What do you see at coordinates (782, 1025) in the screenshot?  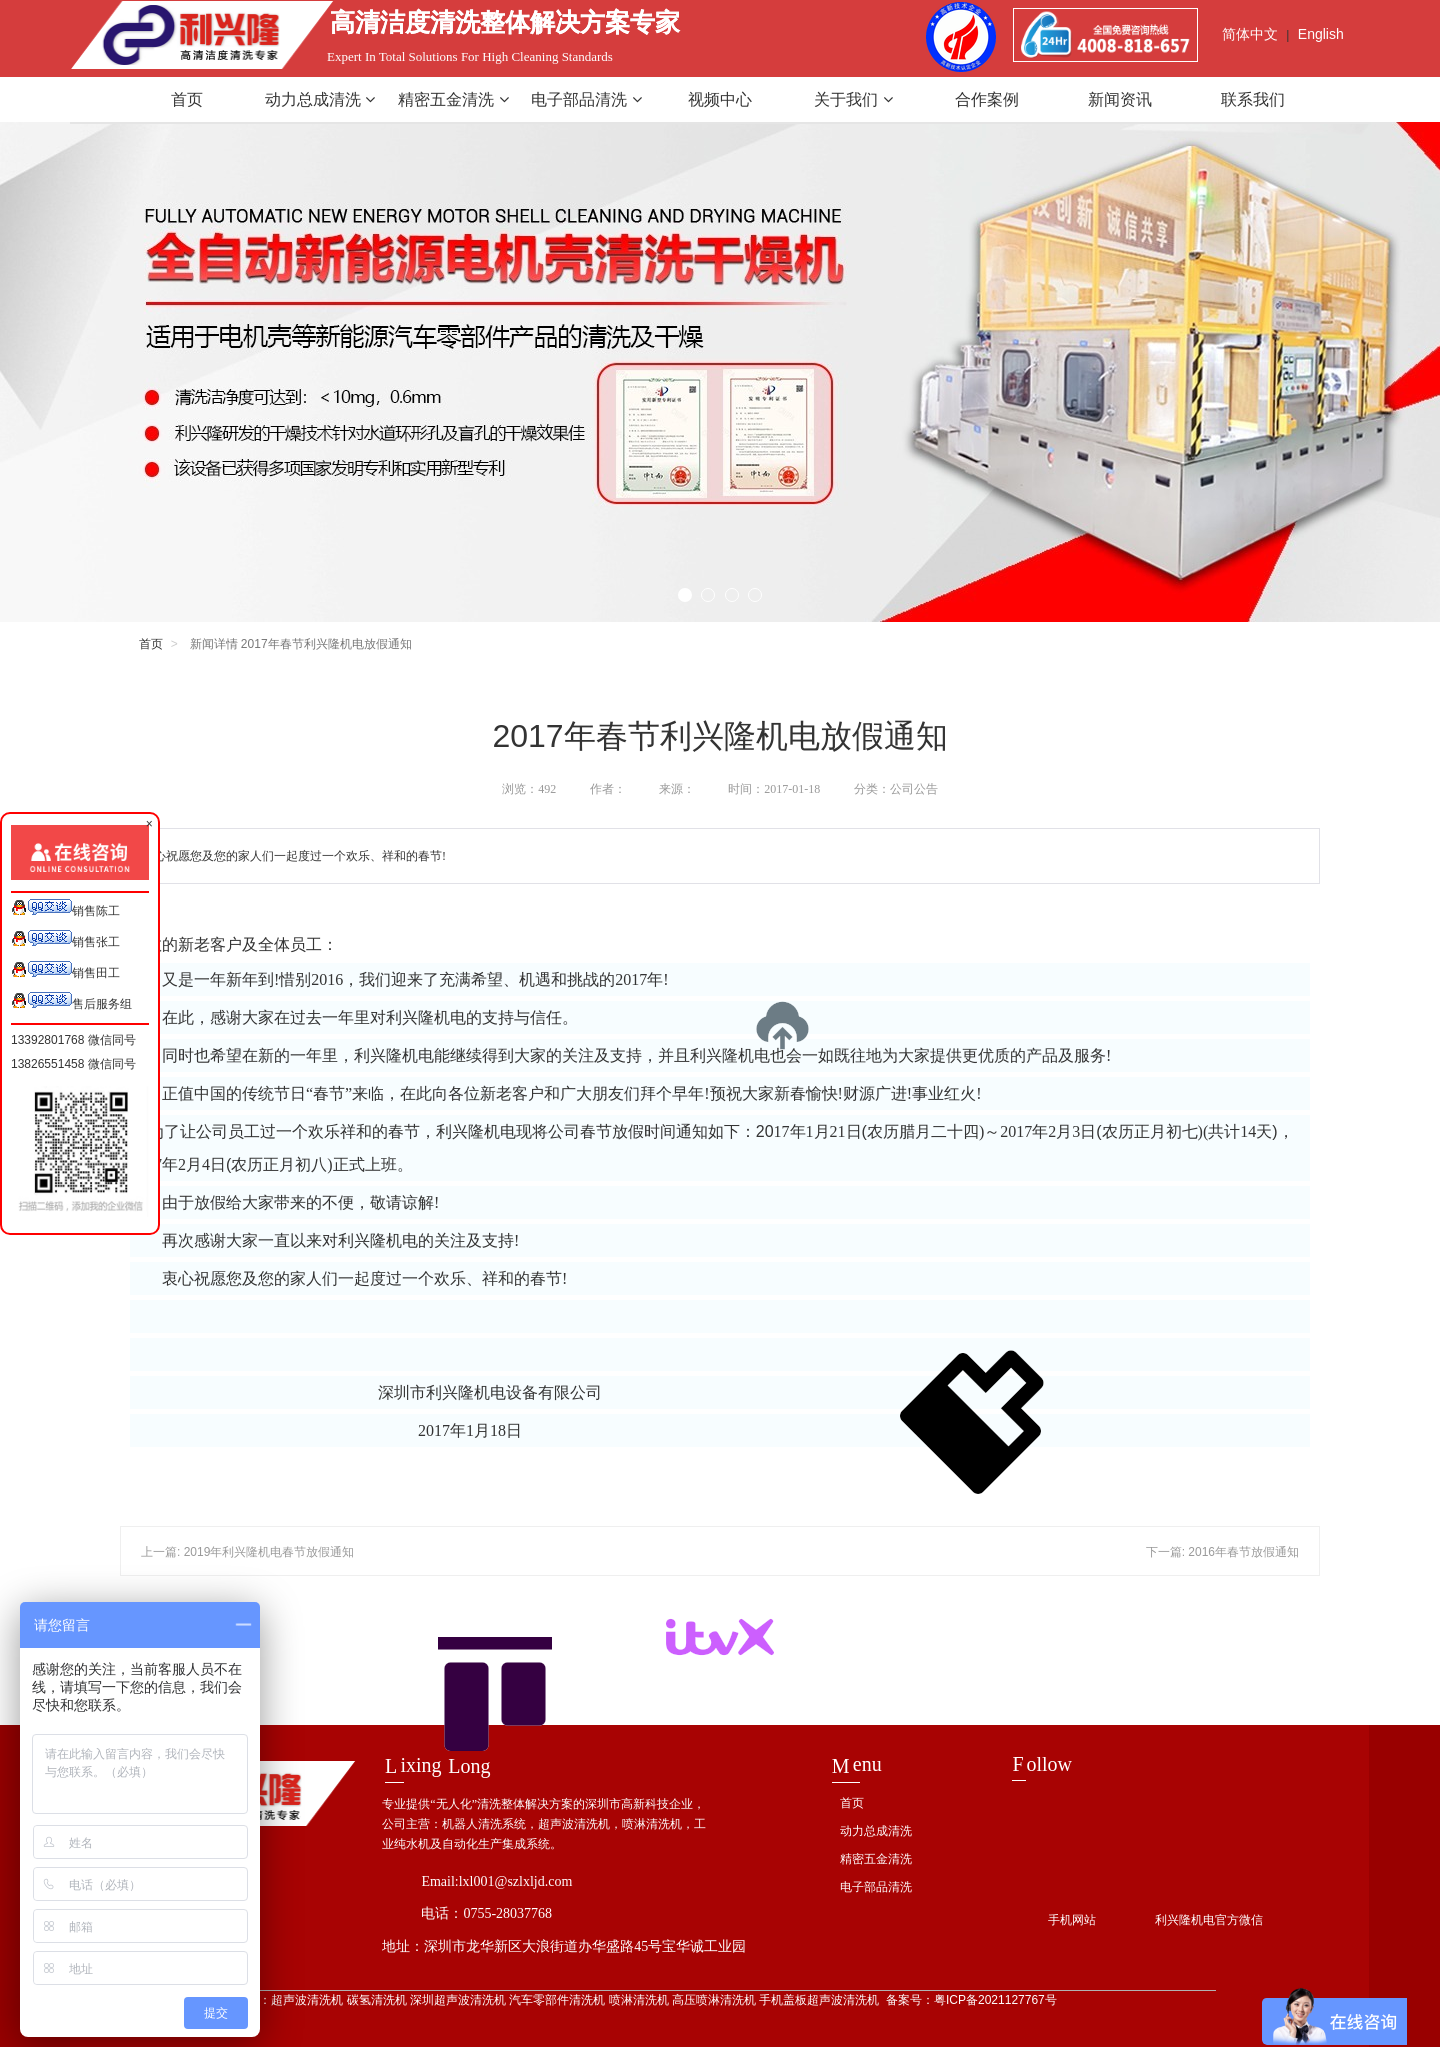 I see `upload file to cloud storage` at bounding box center [782, 1025].